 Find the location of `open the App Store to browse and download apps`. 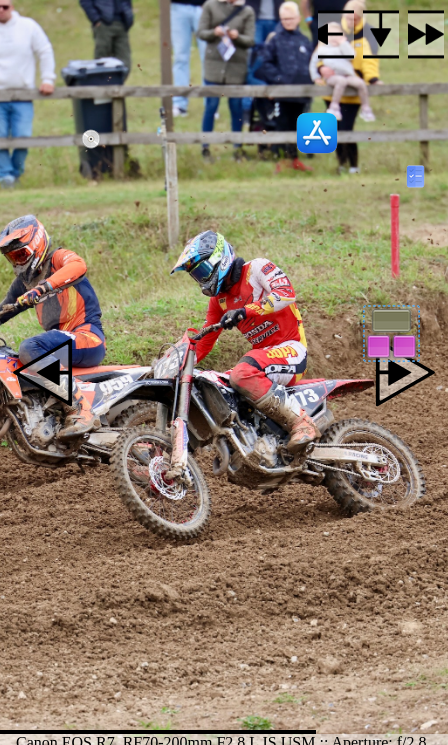

open the App Store to browse and download apps is located at coordinates (317, 133).